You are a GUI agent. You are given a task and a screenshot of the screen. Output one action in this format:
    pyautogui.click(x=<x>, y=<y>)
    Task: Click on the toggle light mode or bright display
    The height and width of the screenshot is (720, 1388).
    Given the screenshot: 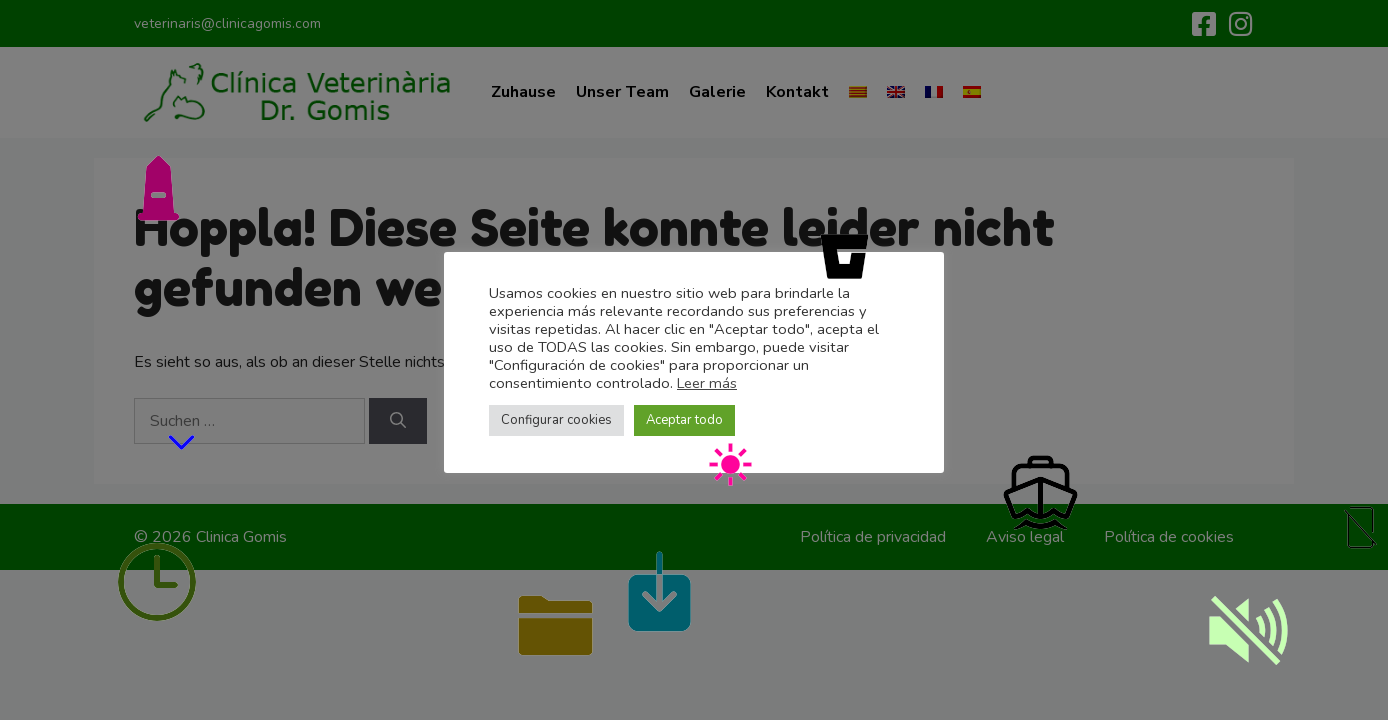 What is the action you would take?
    pyautogui.click(x=730, y=464)
    